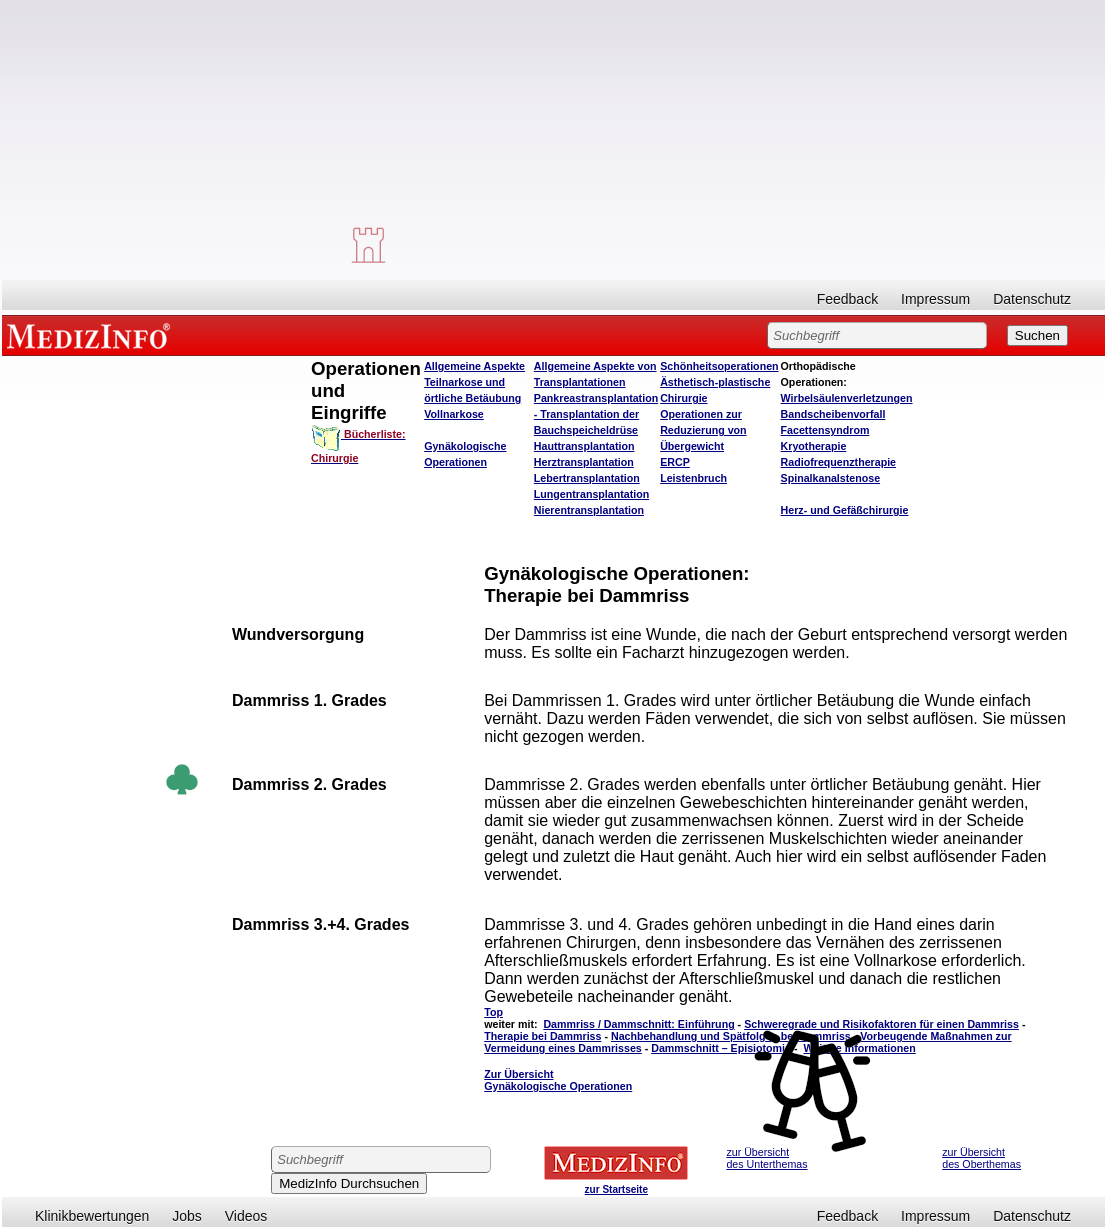  Describe the element at coordinates (368, 244) in the screenshot. I see `access castle or fortress-themed content` at that location.